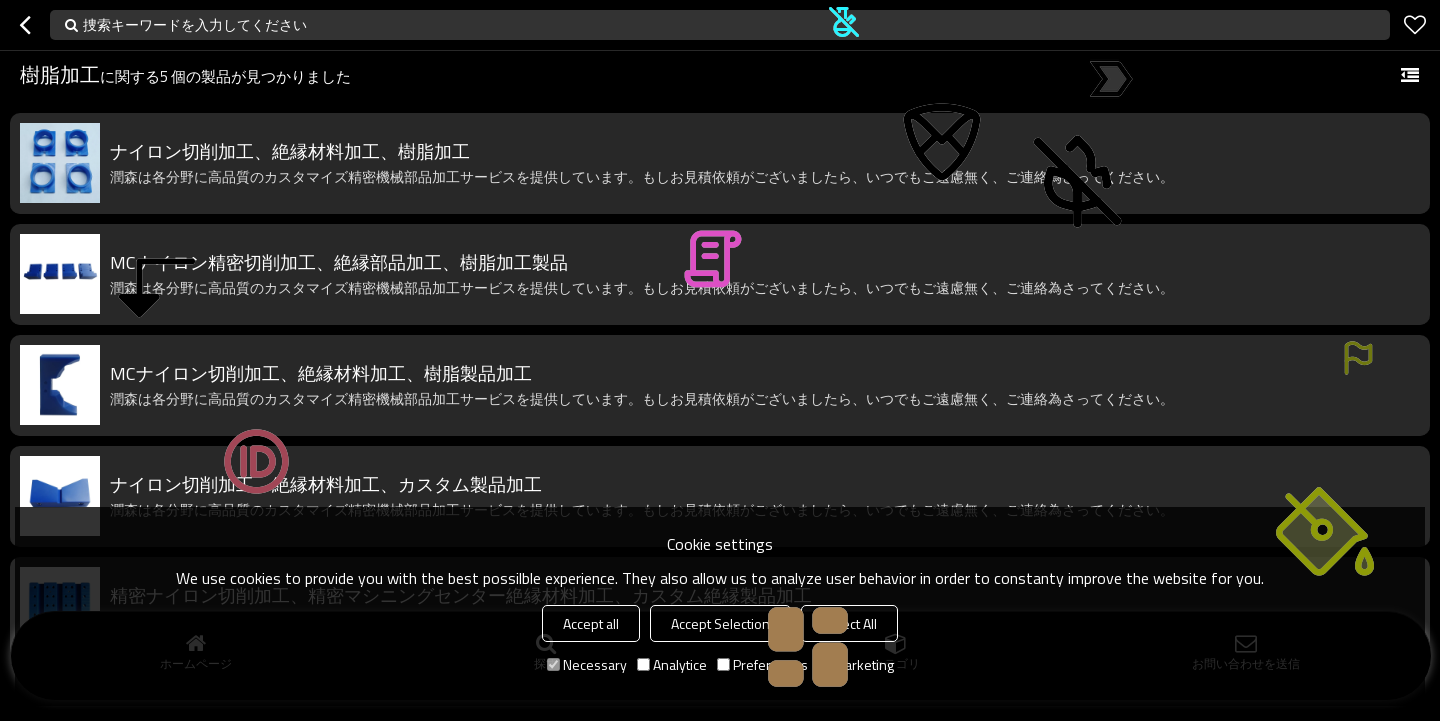 The width and height of the screenshot is (1440, 721). I want to click on flag or bookmark an item for later, so click(1358, 357).